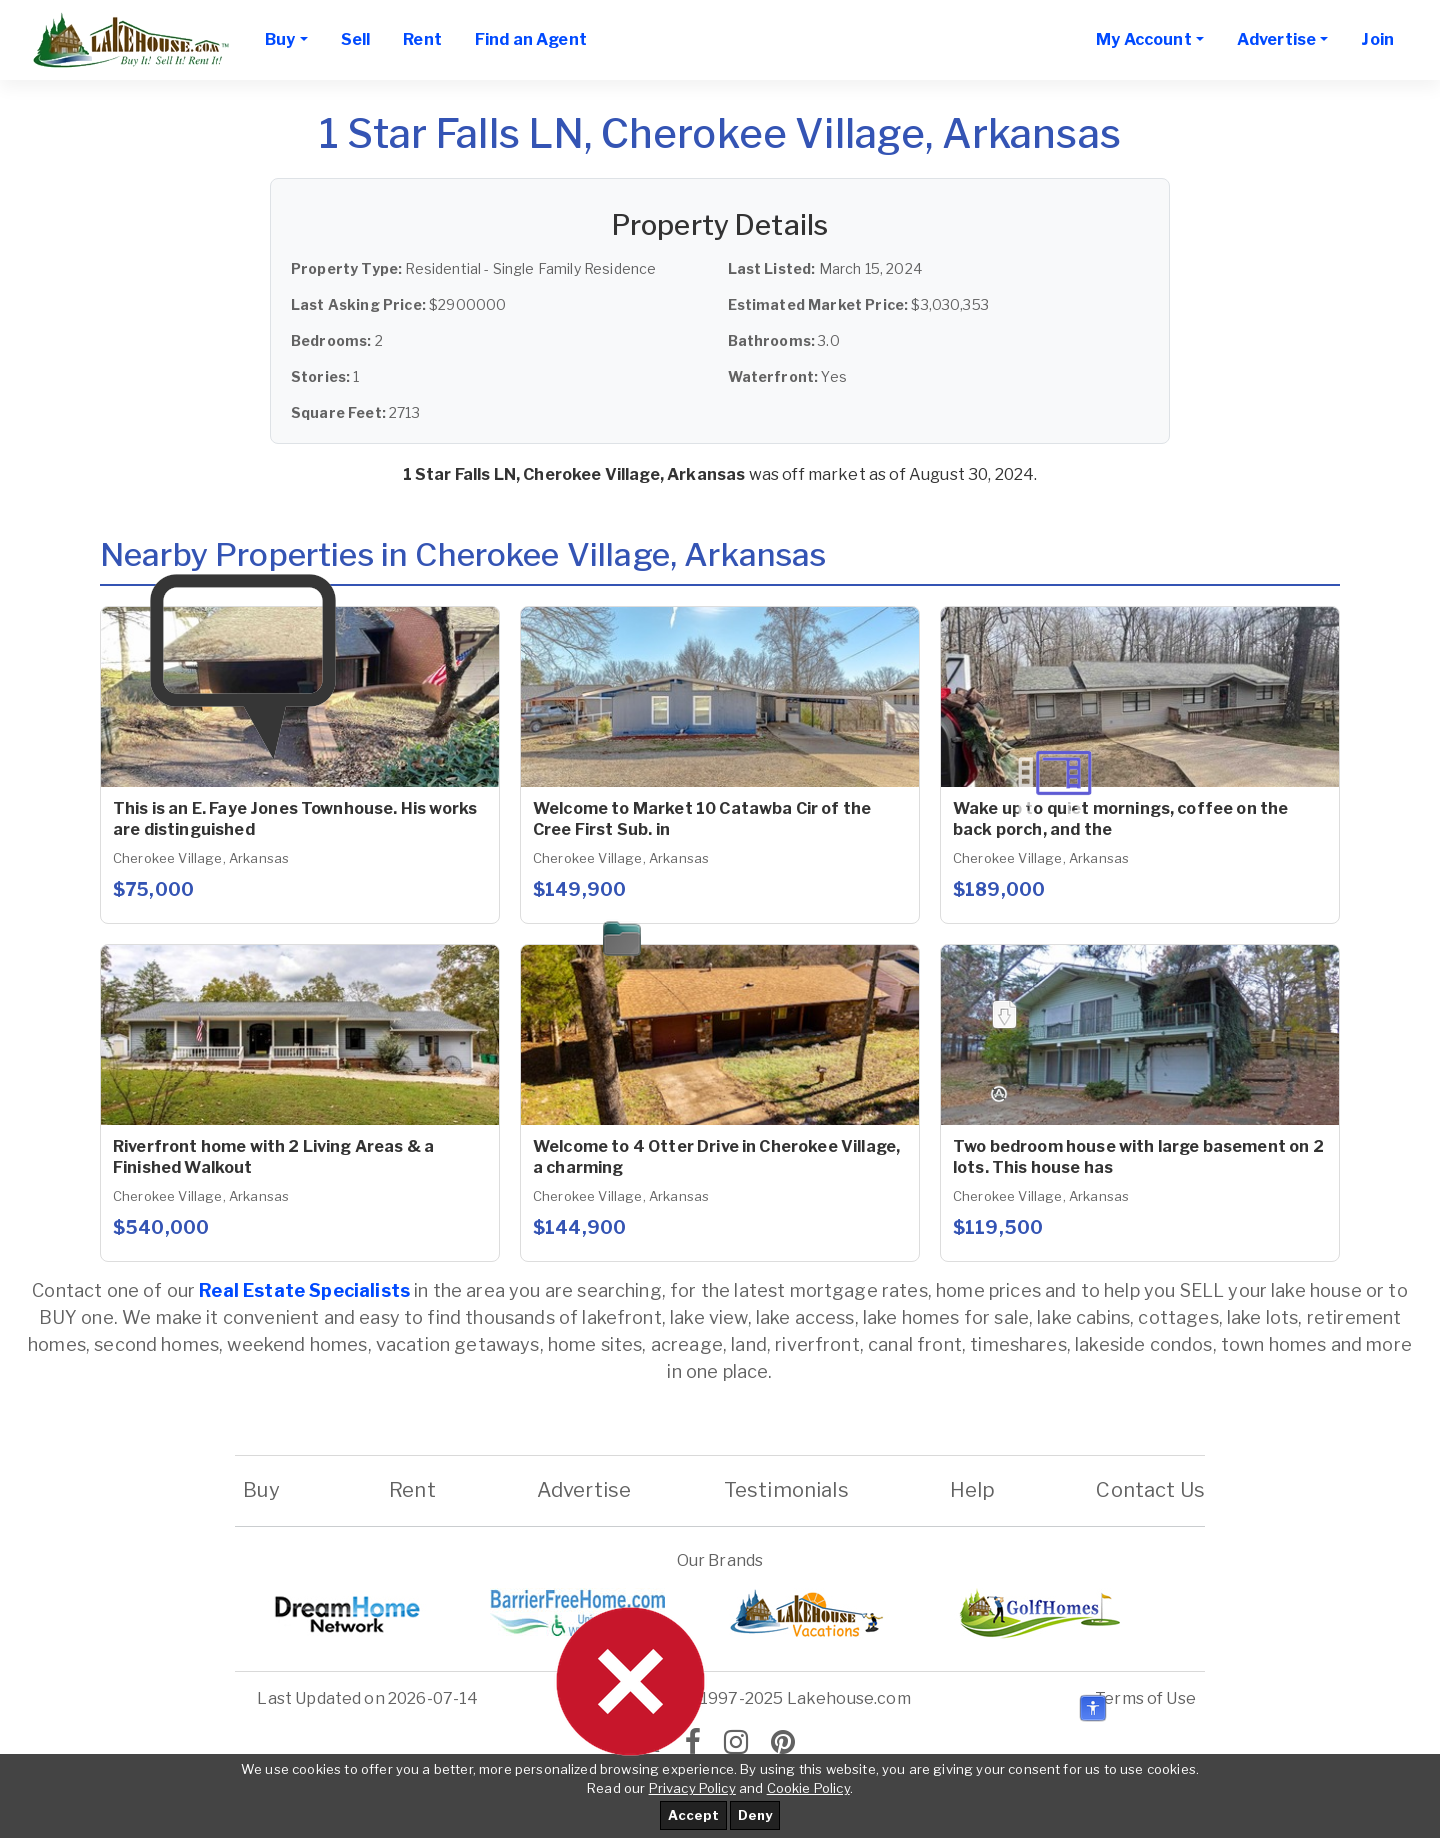  I want to click on open the software update manager, so click(999, 1094).